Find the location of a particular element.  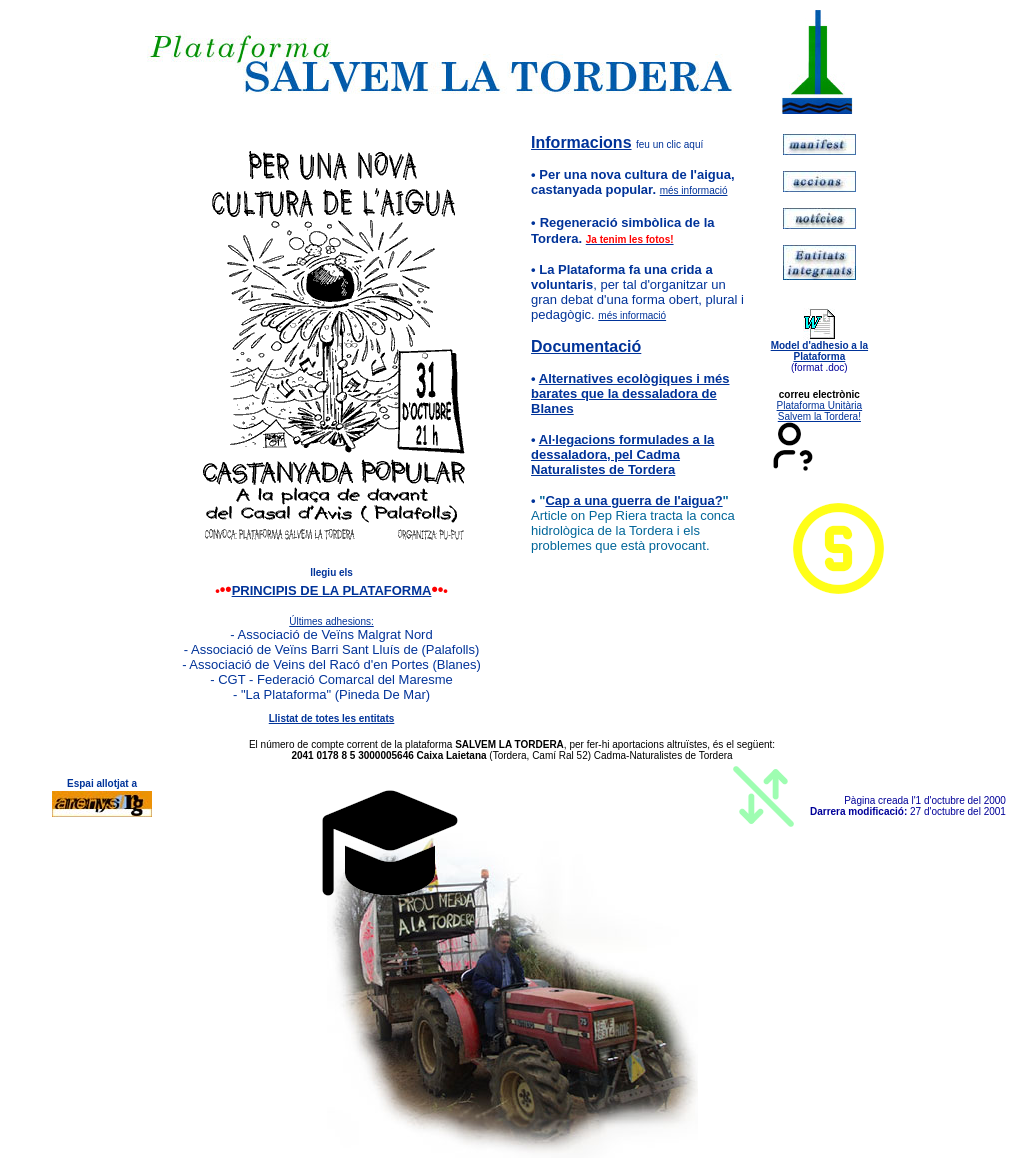

access education or learning resources is located at coordinates (390, 843).